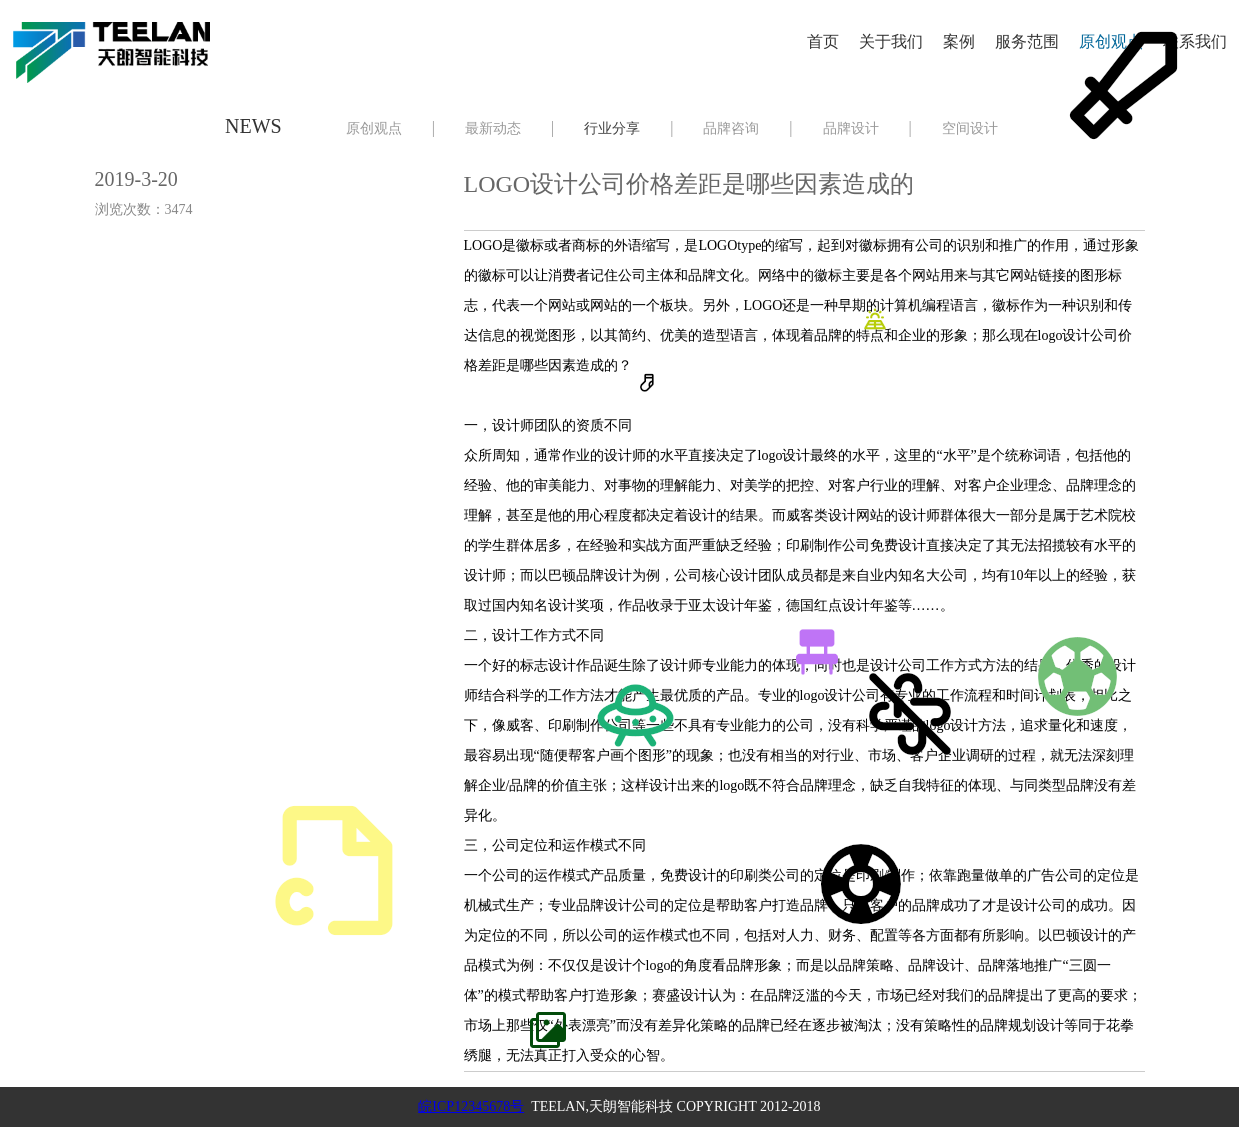 The width and height of the screenshot is (1239, 1127). What do you see at coordinates (548, 1030) in the screenshot?
I see `view photo gallery or image library` at bounding box center [548, 1030].